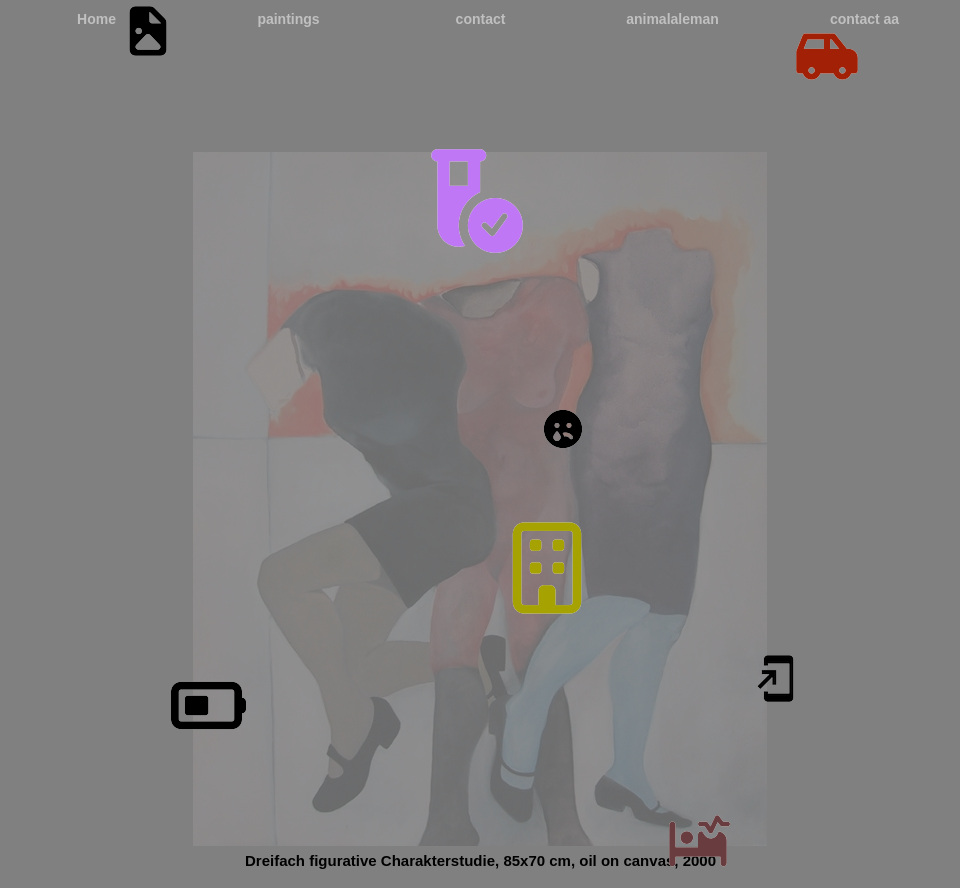 The width and height of the screenshot is (960, 888). Describe the element at coordinates (206, 705) in the screenshot. I see `indicates battery at 50% charge` at that location.